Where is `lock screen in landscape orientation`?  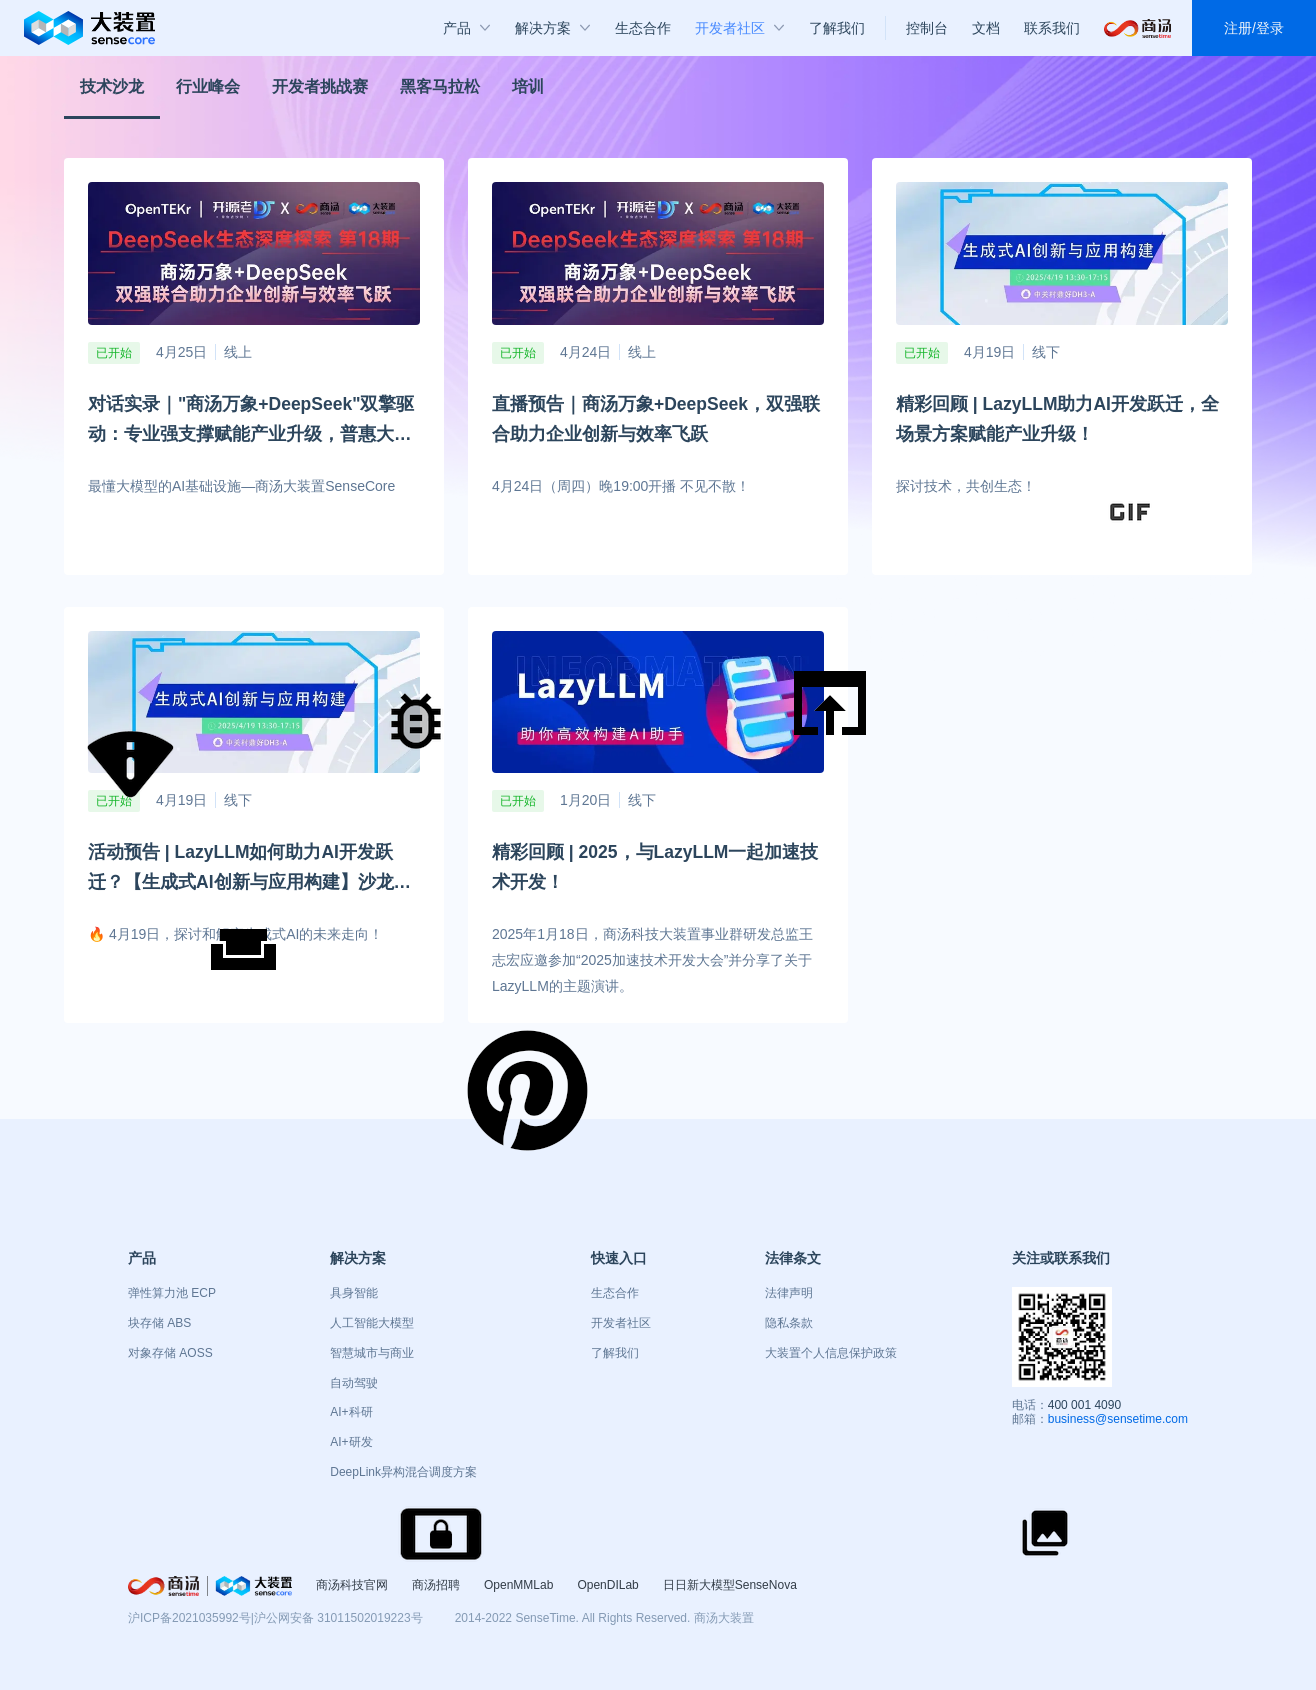 lock screen in landscape orientation is located at coordinates (441, 1534).